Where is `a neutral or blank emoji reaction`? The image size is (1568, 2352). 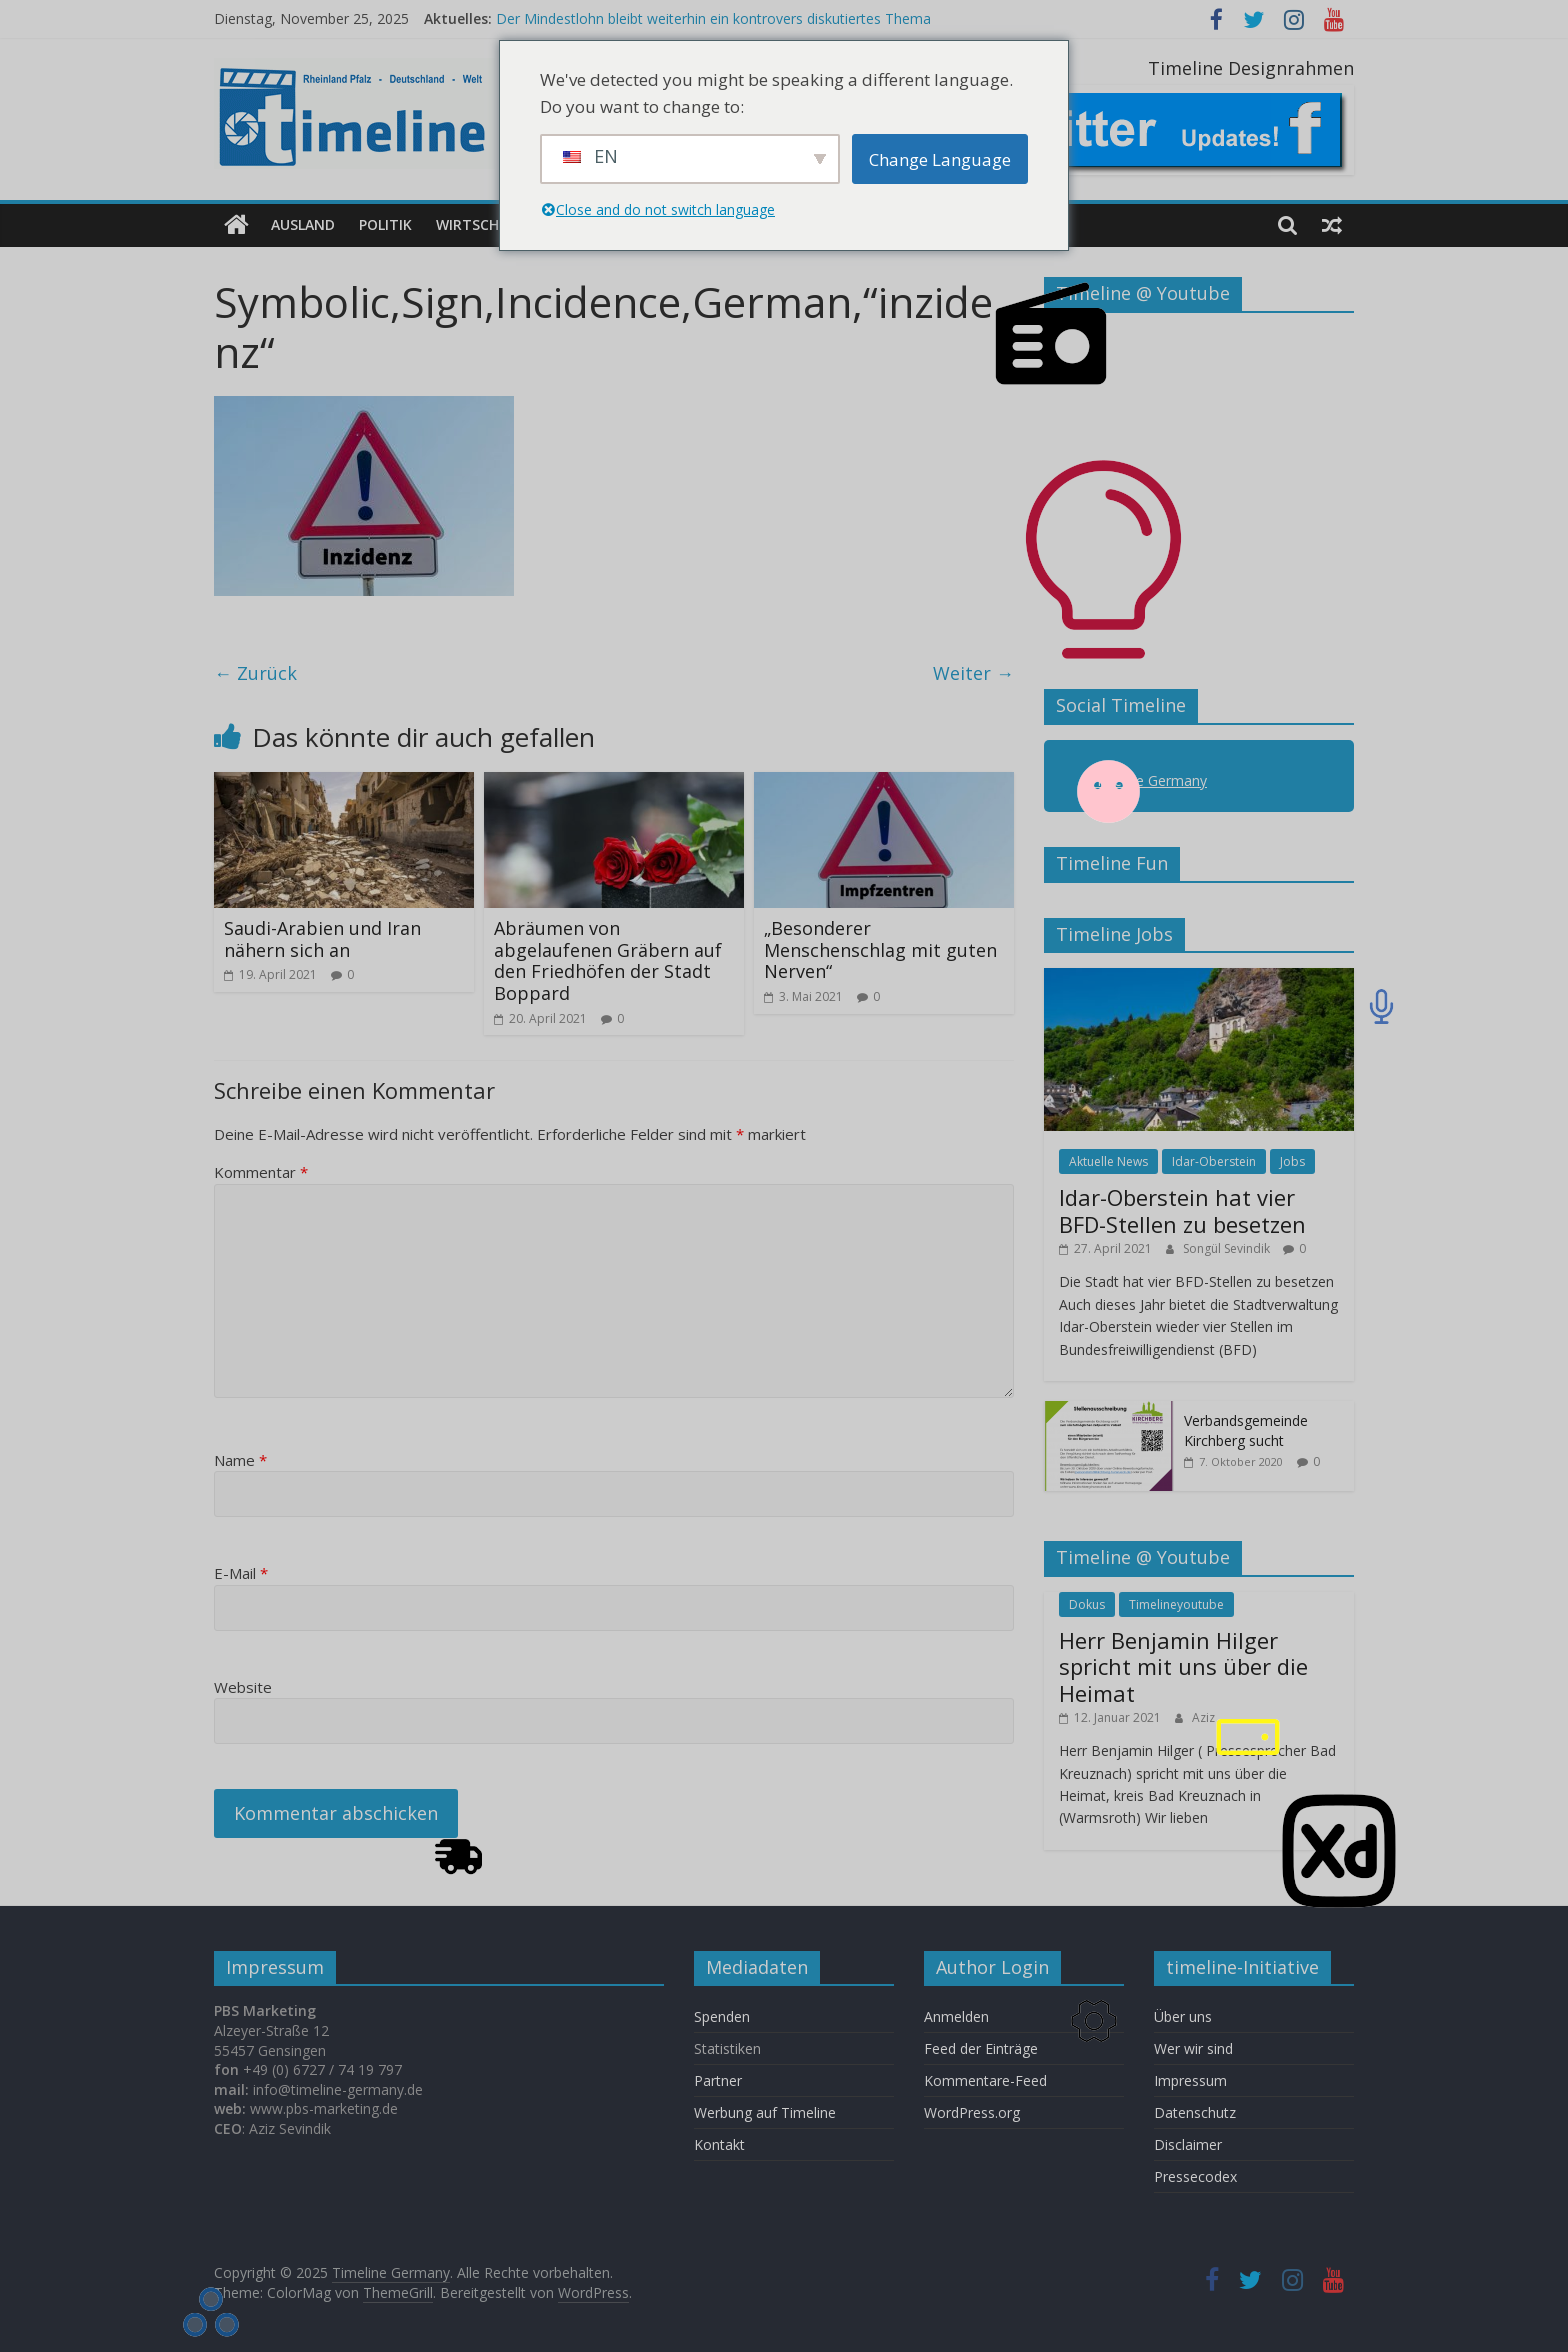 a neutral or blank emoji reaction is located at coordinates (1108, 791).